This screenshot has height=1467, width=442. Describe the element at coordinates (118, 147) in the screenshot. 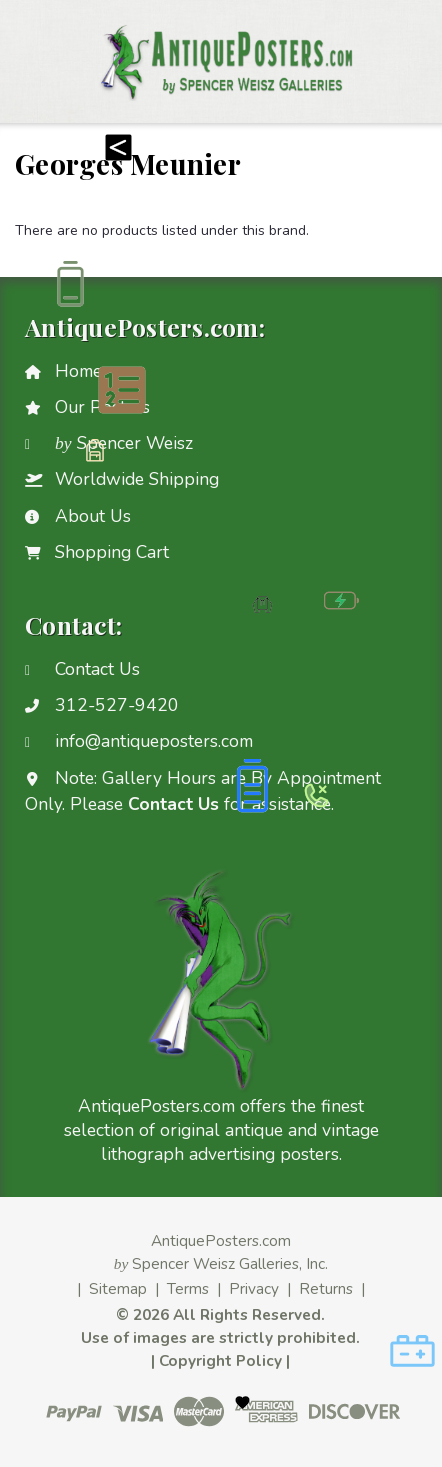

I see `navigate to previous item or page` at that location.